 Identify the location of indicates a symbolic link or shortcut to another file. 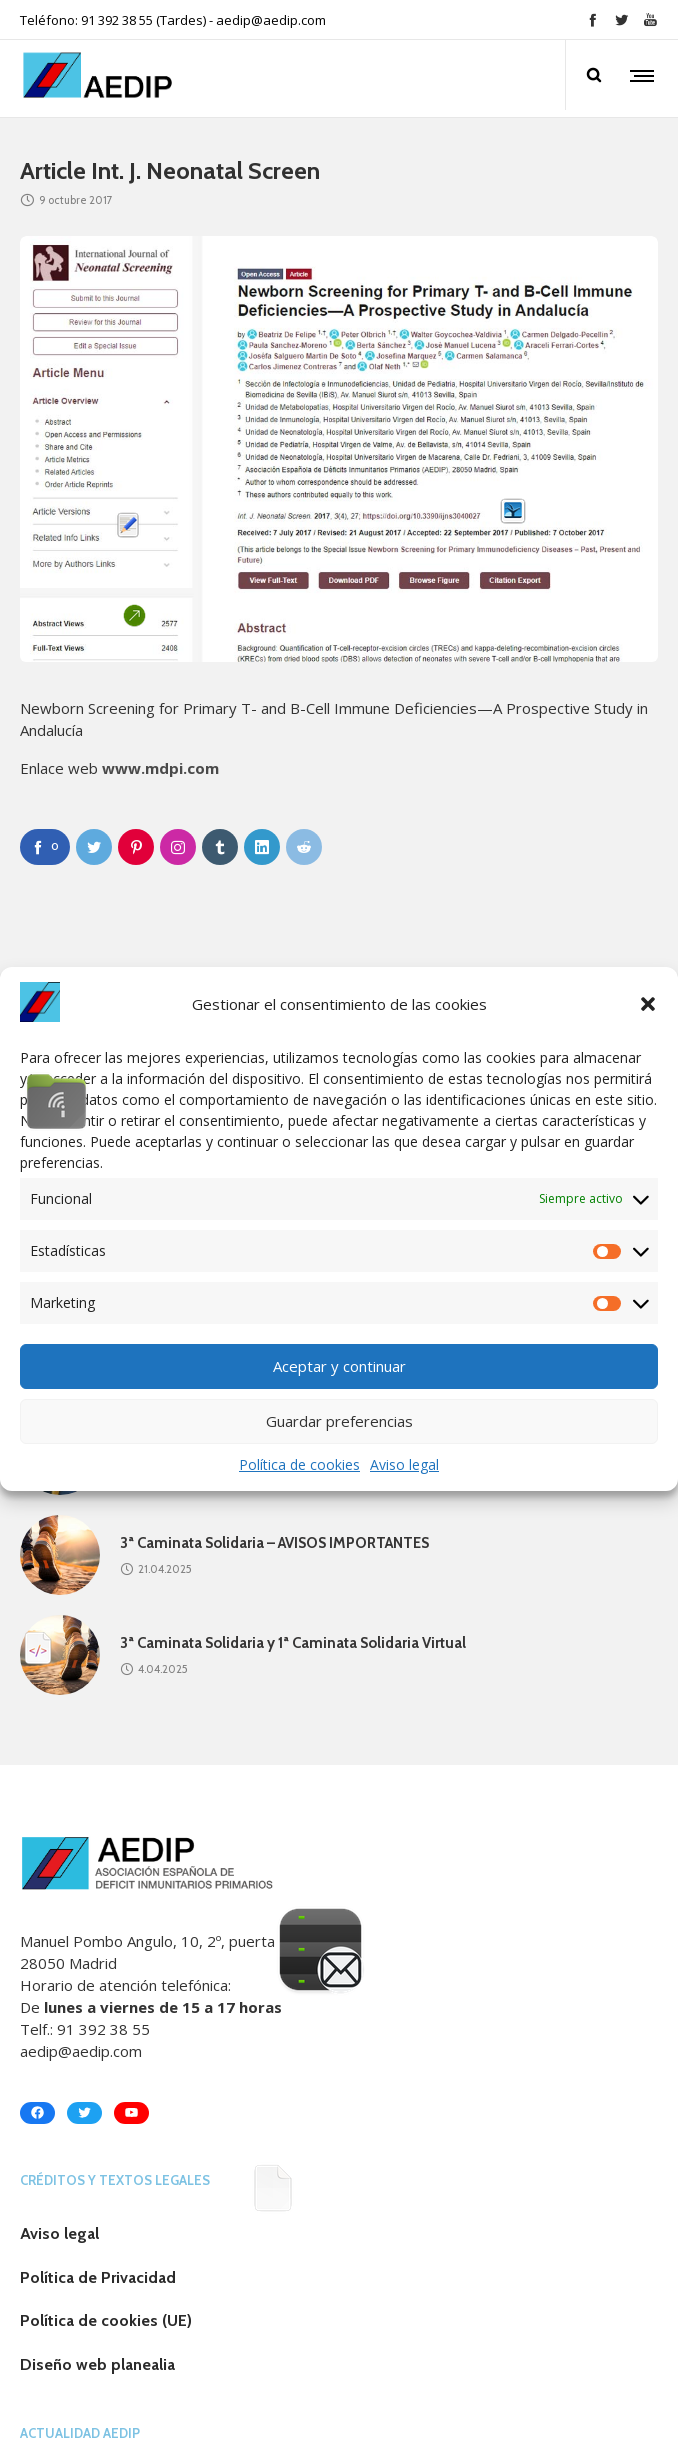
(134, 615).